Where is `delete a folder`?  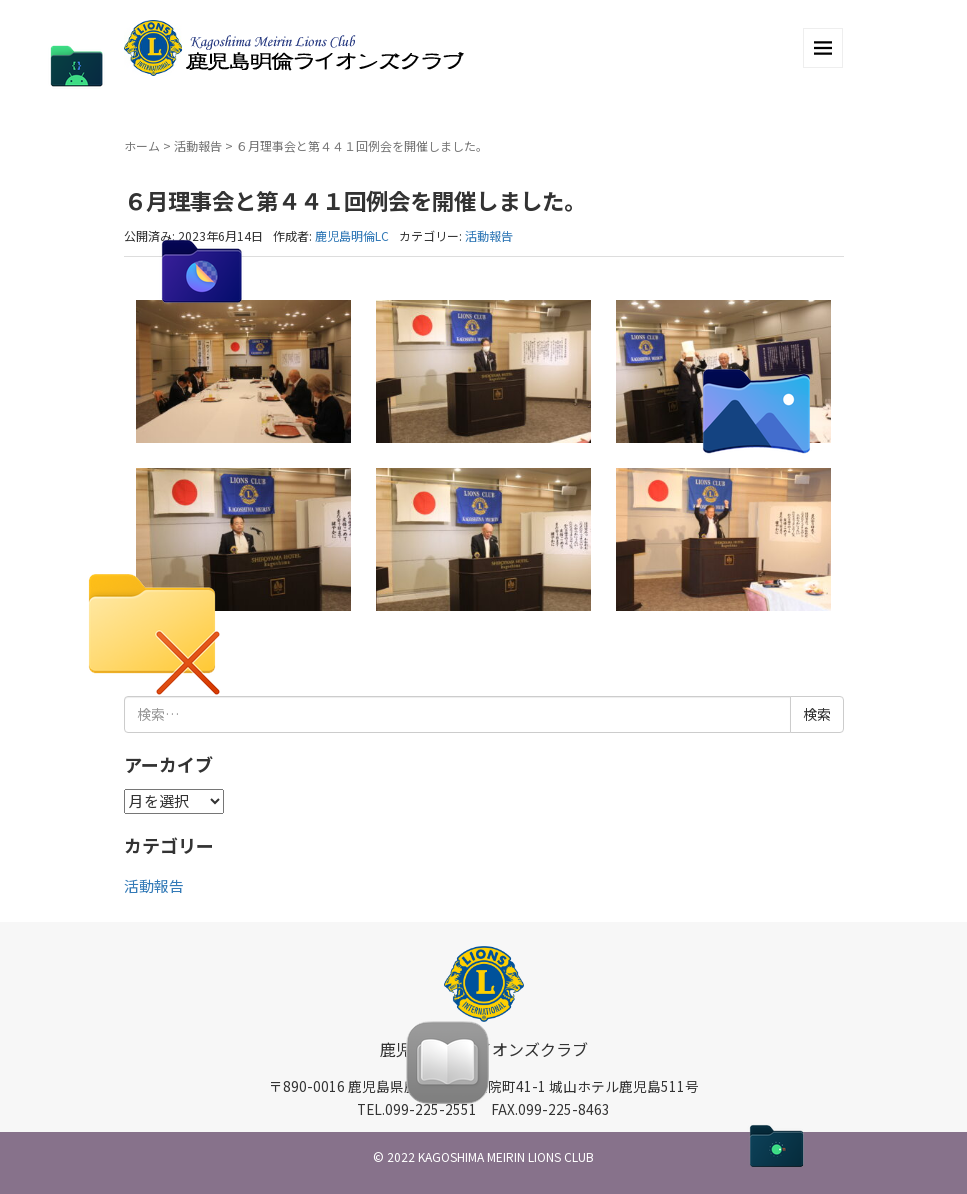 delete a folder is located at coordinates (152, 627).